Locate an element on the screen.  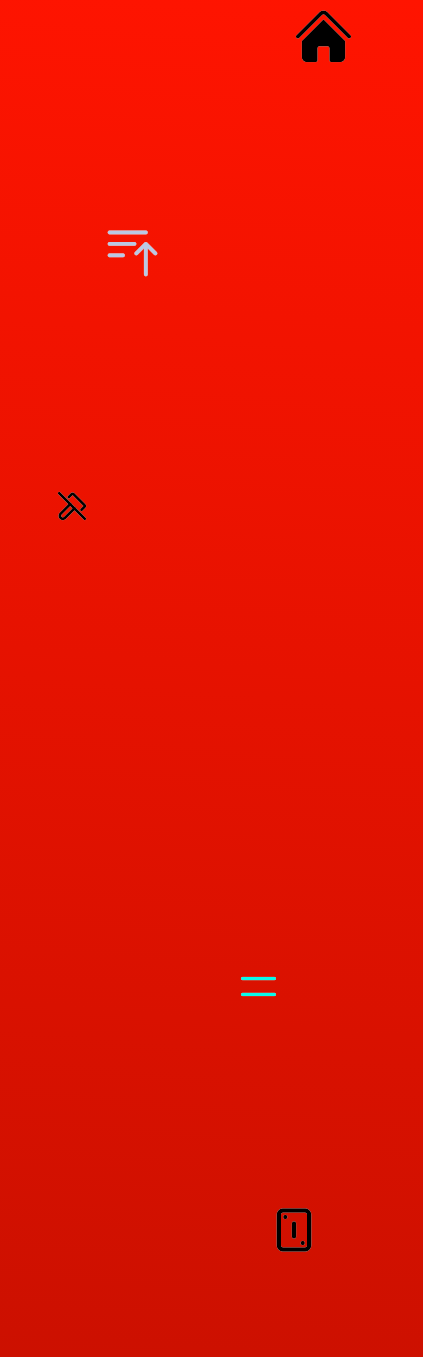
play a card game is located at coordinates (294, 1230).